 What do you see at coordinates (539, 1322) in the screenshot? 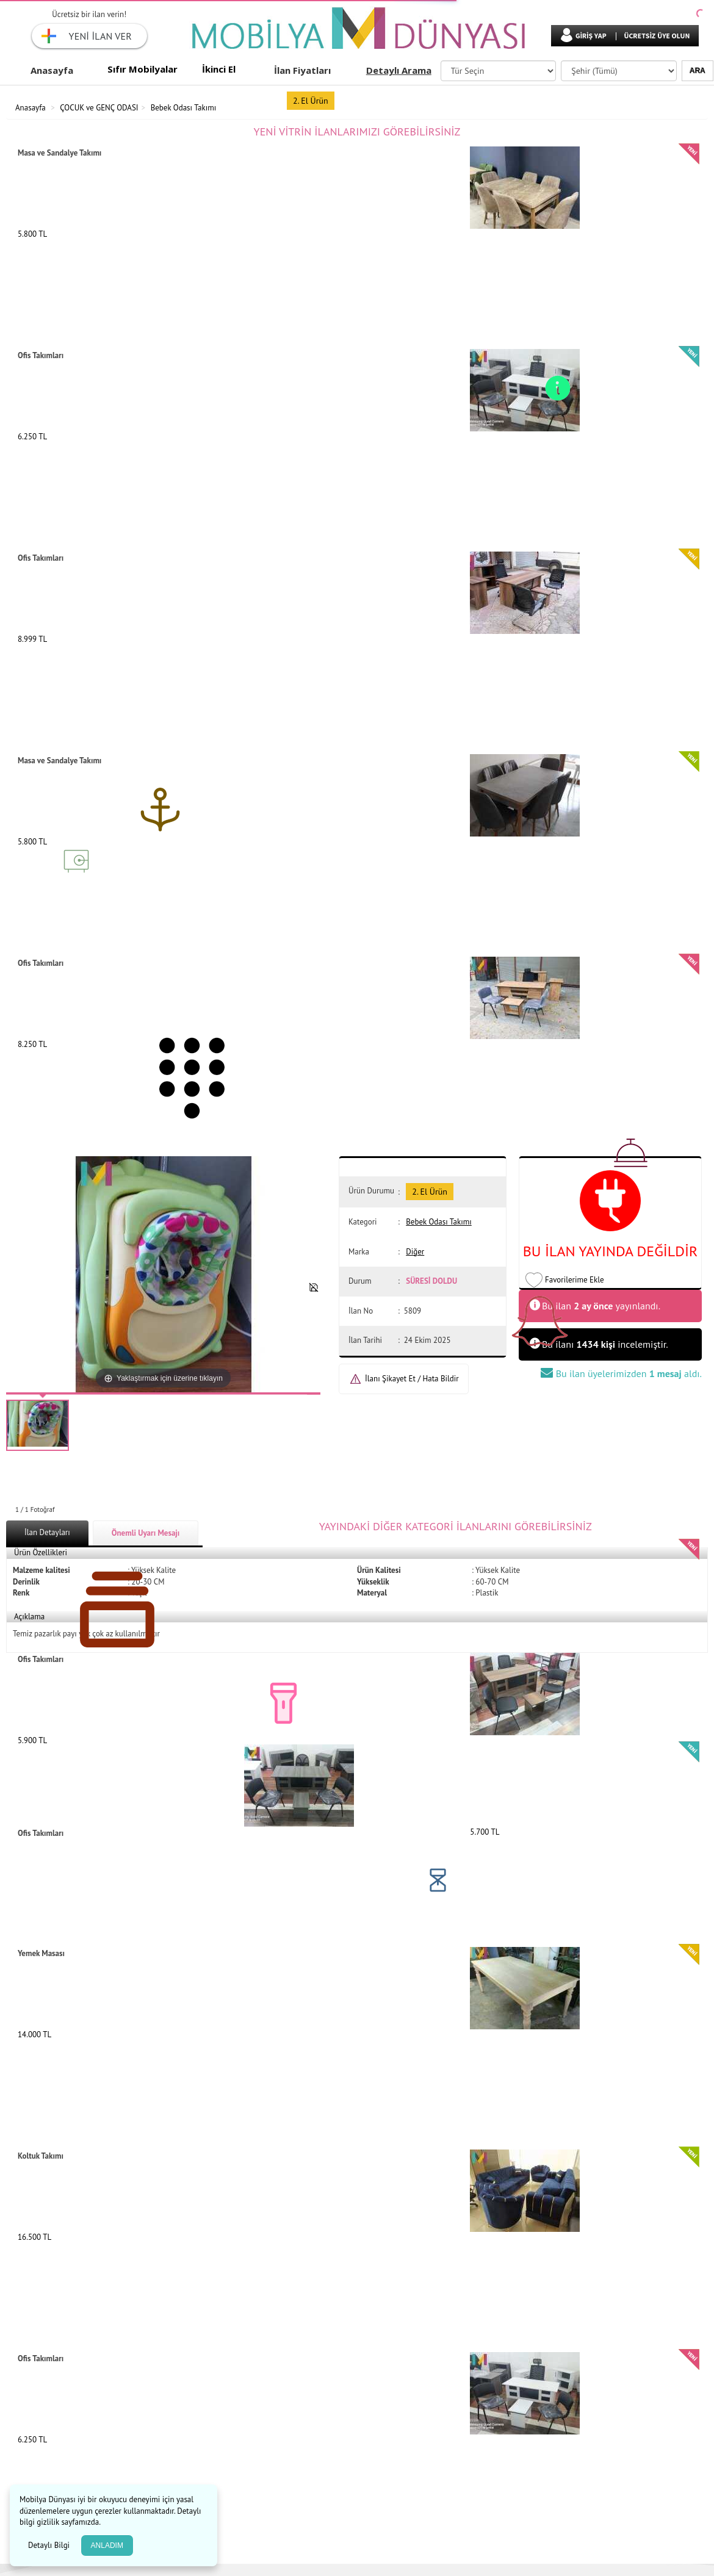
I see `open Snapchat app` at bounding box center [539, 1322].